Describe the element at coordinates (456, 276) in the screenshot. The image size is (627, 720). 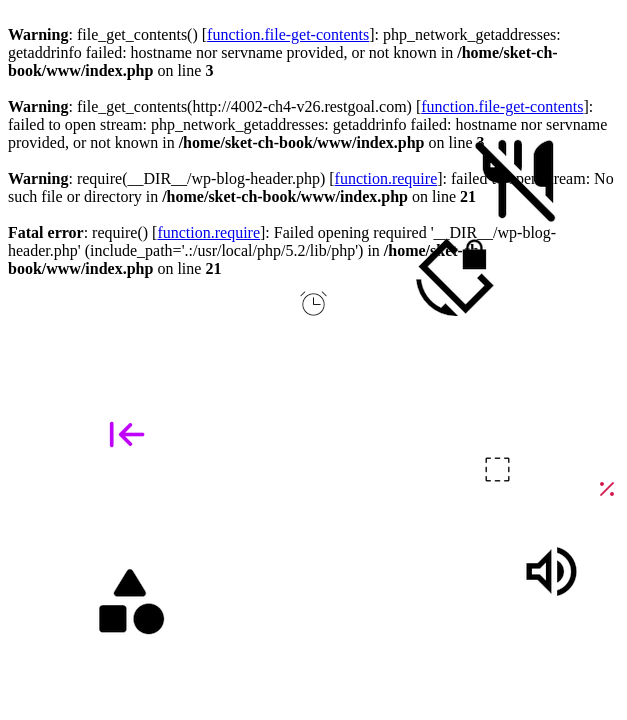
I see `lock screen rotation to current orientation` at that location.